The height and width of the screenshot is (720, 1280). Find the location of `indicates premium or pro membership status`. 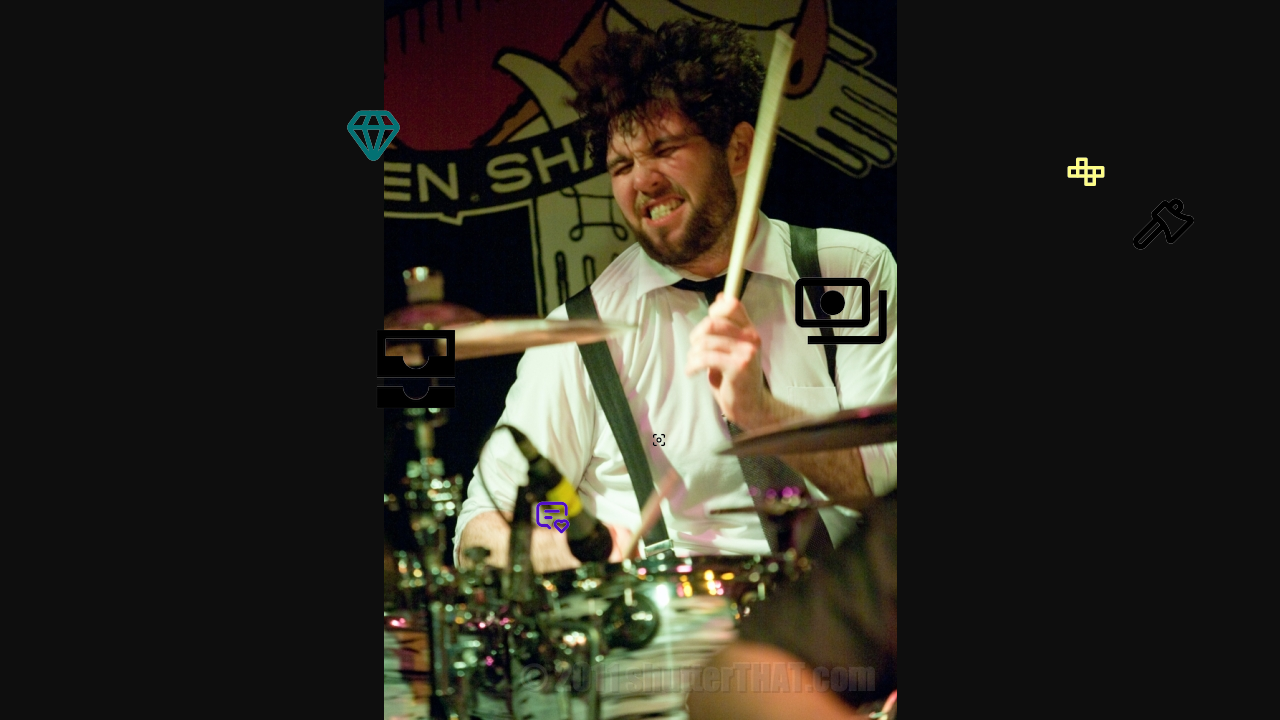

indicates premium or pro membership status is located at coordinates (373, 134).